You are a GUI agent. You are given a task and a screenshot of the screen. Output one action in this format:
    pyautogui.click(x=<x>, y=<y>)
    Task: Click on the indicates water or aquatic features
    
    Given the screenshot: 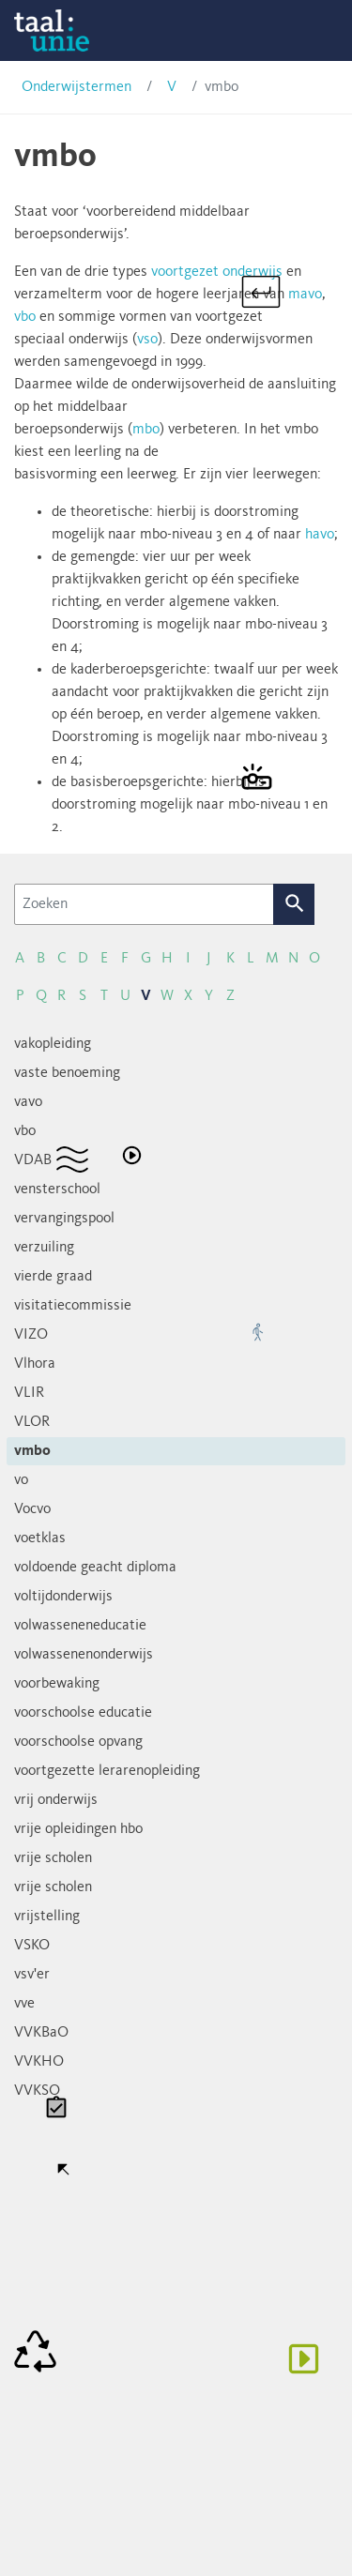 What is the action you would take?
    pyautogui.click(x=72, y=1159)
    